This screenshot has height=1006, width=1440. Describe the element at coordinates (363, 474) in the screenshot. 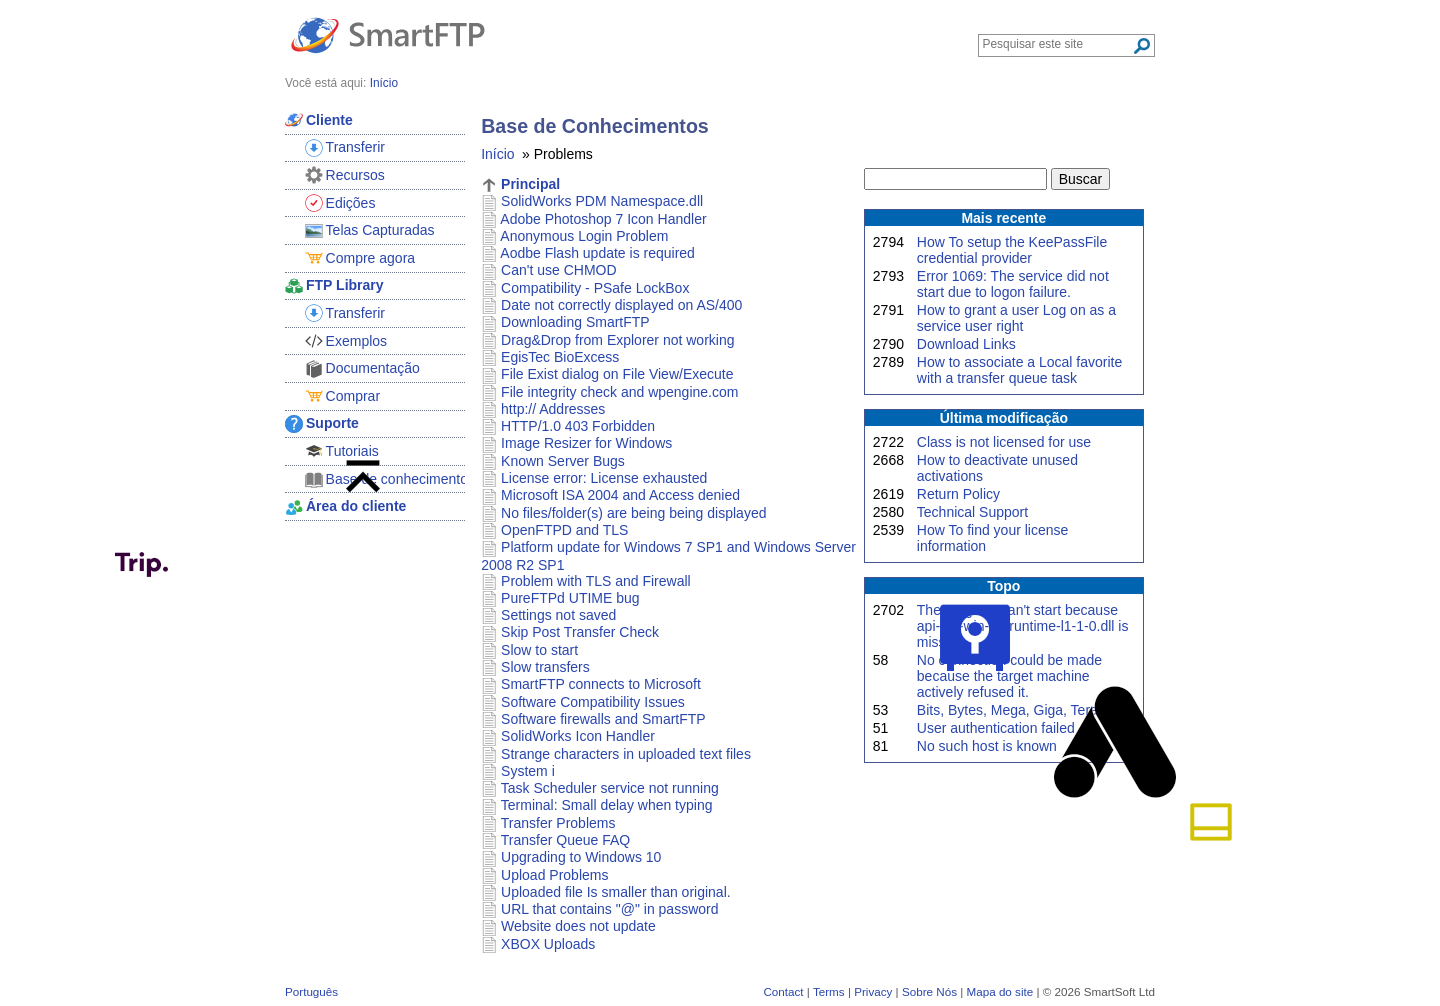

I see `skip to the top of a list or page` at that location.